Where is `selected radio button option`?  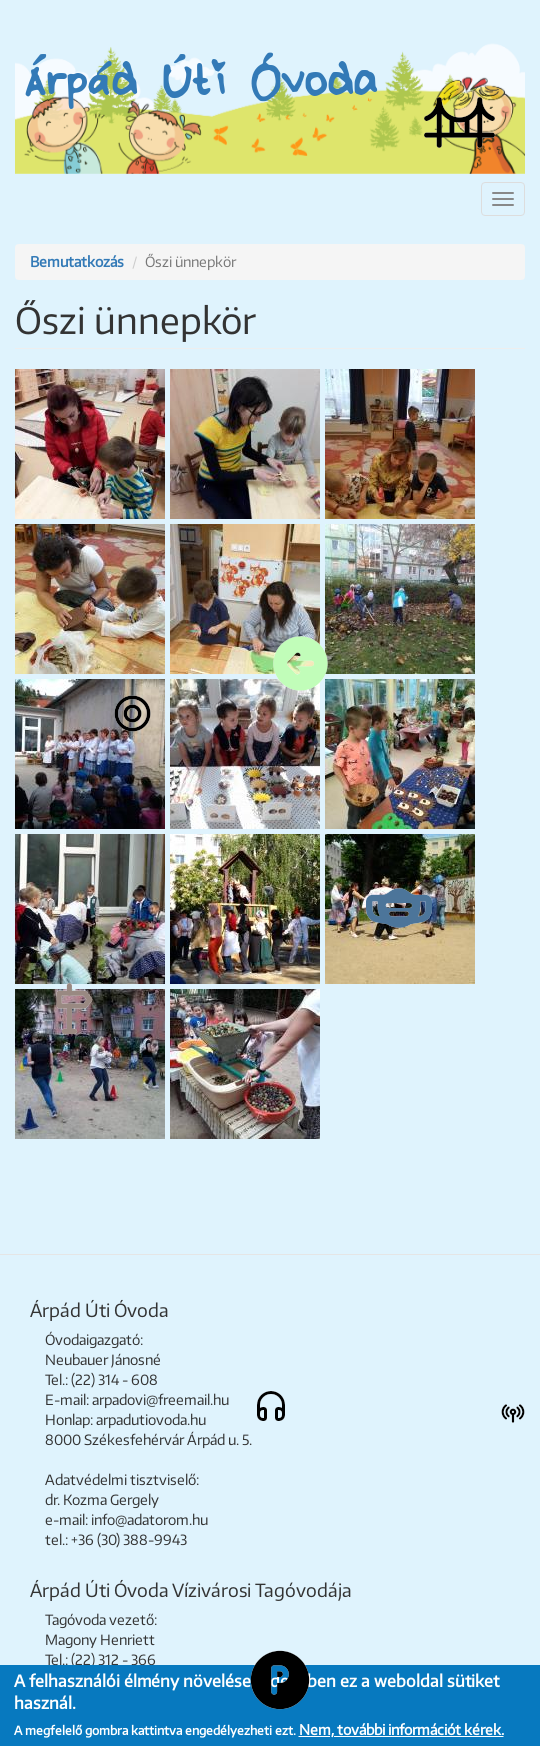 selected radio button option is located at coordinates (132, 713).